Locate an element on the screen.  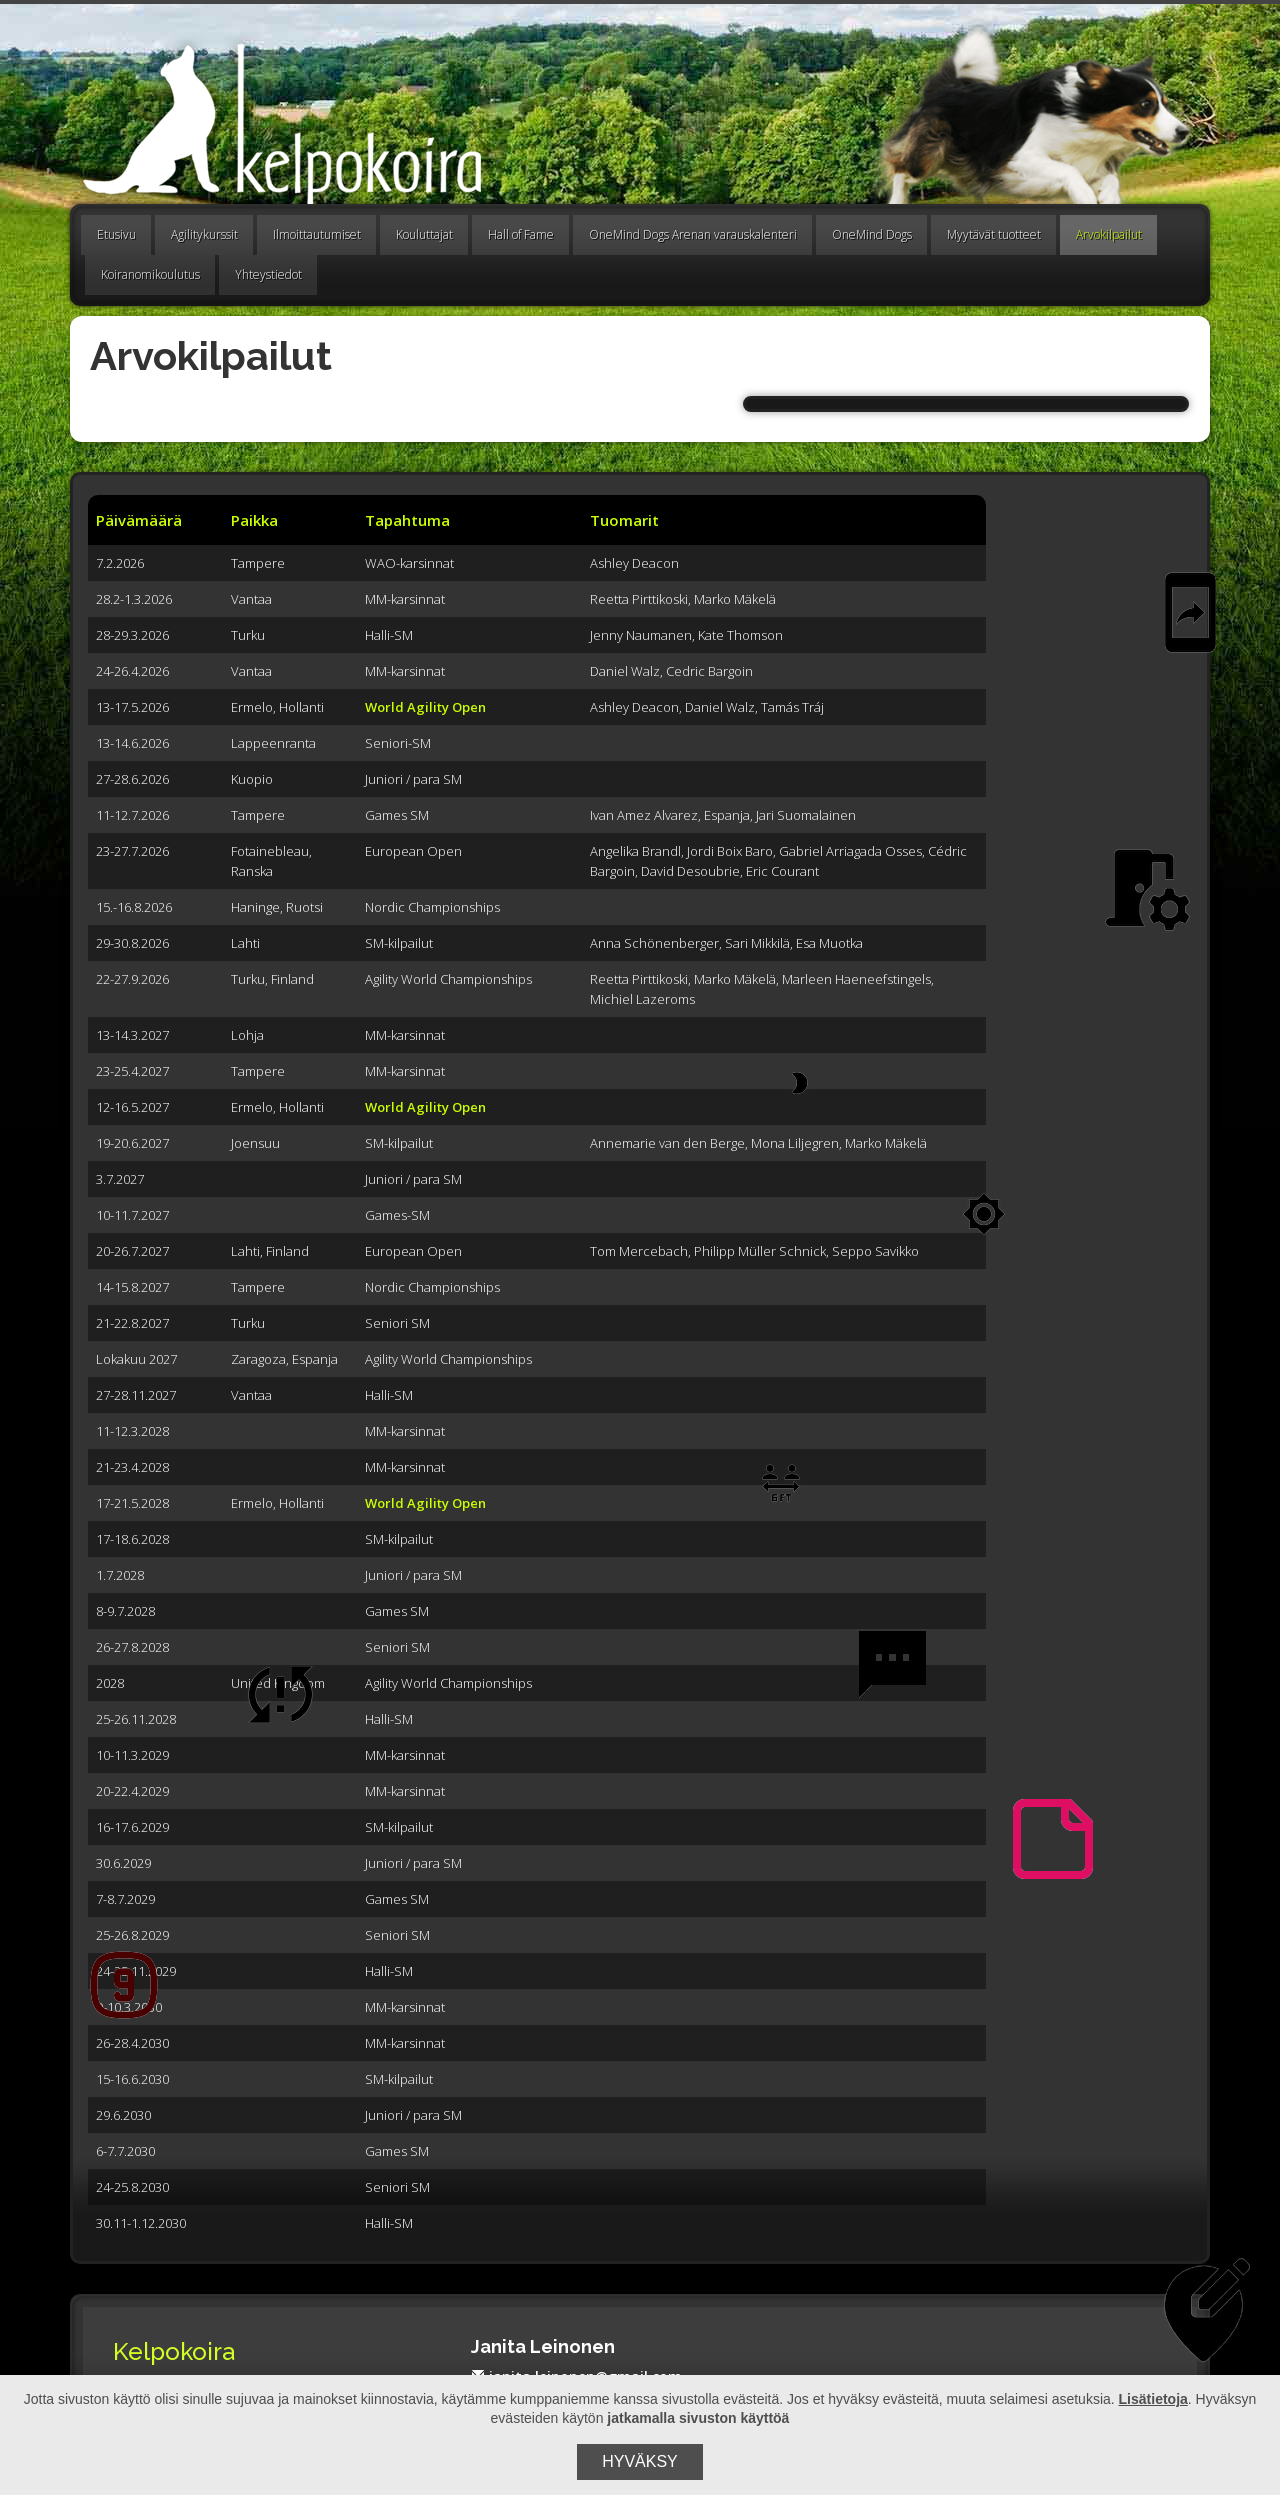
adjust screen brightness is located at coordinates (984, 1214).